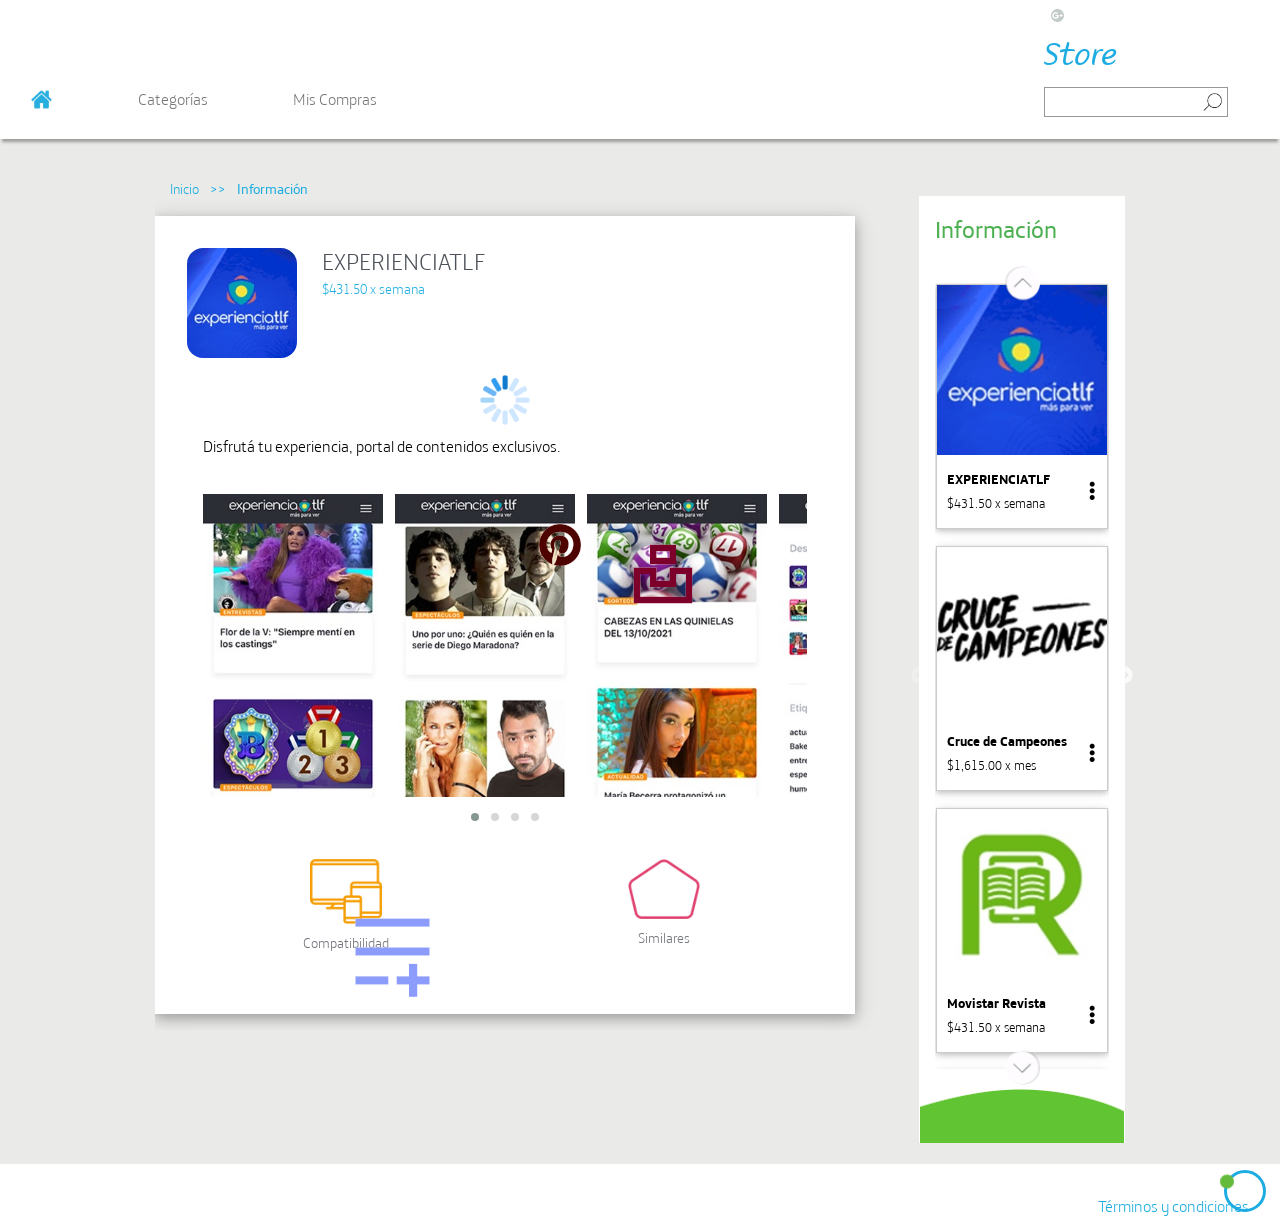 The image size is (1280, 1226). Describe the element at coordinates (1057, 15) in the screenshot. I see `share to Google+` at that location.